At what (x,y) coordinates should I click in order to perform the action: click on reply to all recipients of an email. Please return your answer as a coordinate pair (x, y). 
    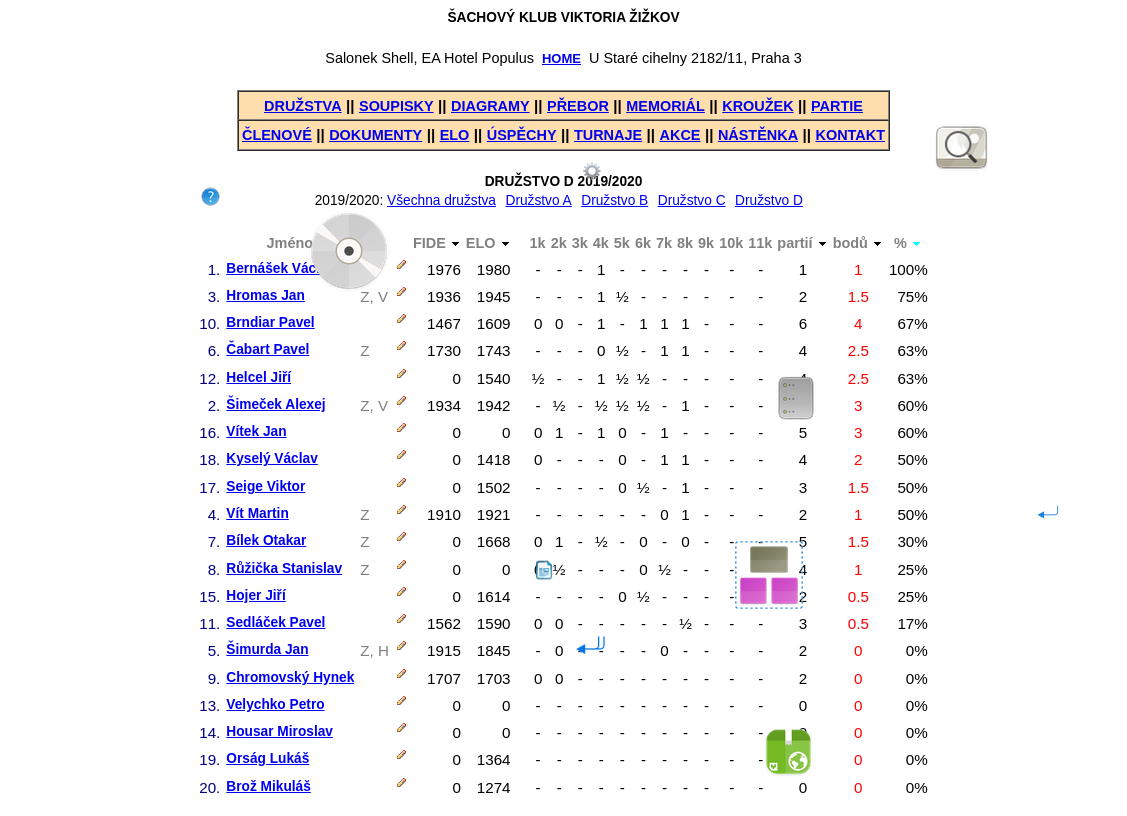
    Looking at the image, I should click on (590, 643).